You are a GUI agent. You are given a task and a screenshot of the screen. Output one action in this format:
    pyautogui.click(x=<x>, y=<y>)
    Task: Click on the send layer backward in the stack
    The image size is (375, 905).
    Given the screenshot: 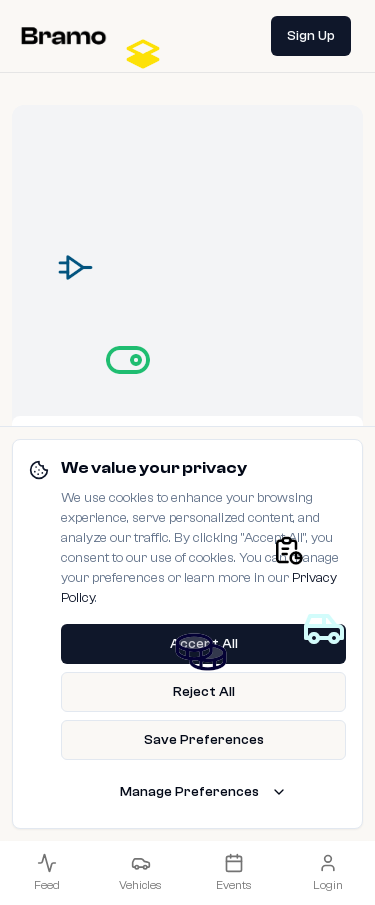 What is the action you would take?
    pyautogui.click(x=143, y=54)
    